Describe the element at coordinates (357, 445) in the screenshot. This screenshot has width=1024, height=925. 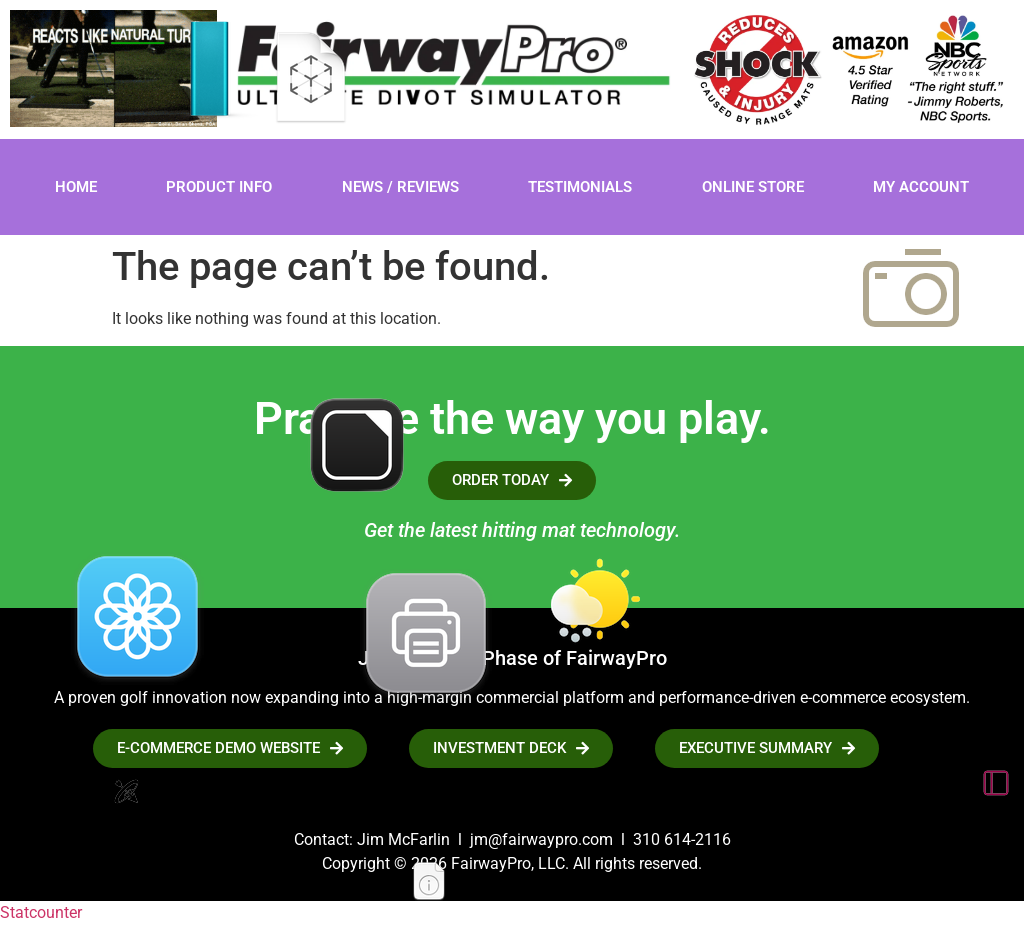
I see `open LibreOffice application` at that location.